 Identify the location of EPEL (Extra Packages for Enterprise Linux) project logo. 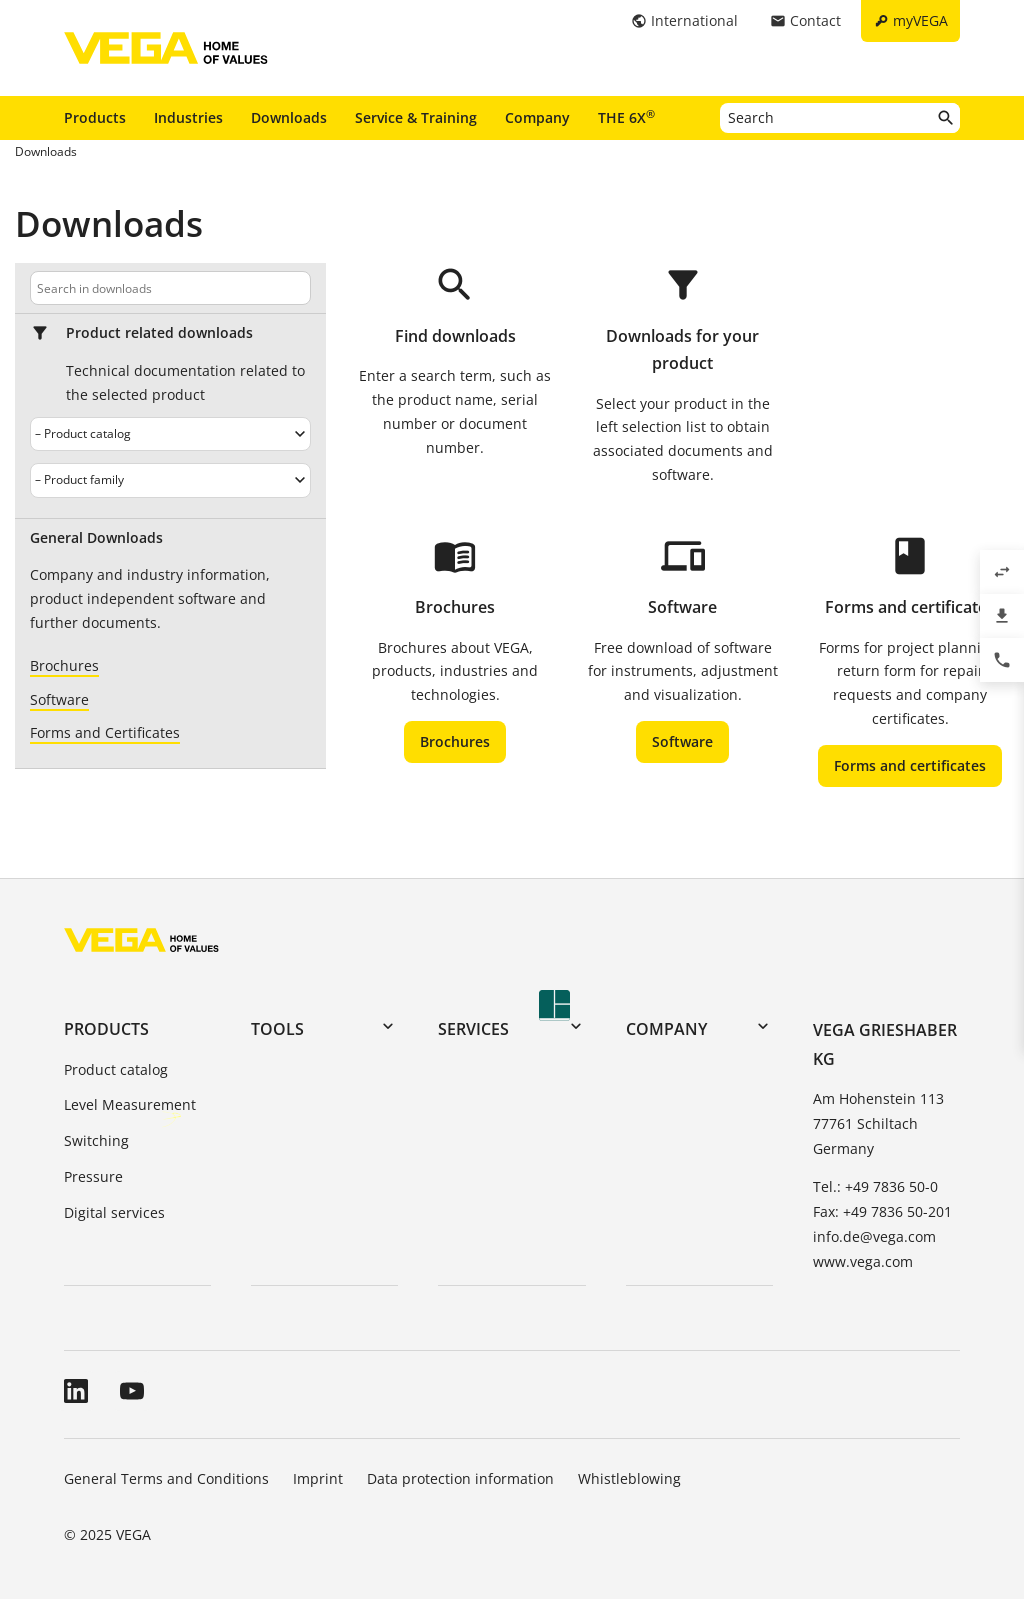
(171, 1119).